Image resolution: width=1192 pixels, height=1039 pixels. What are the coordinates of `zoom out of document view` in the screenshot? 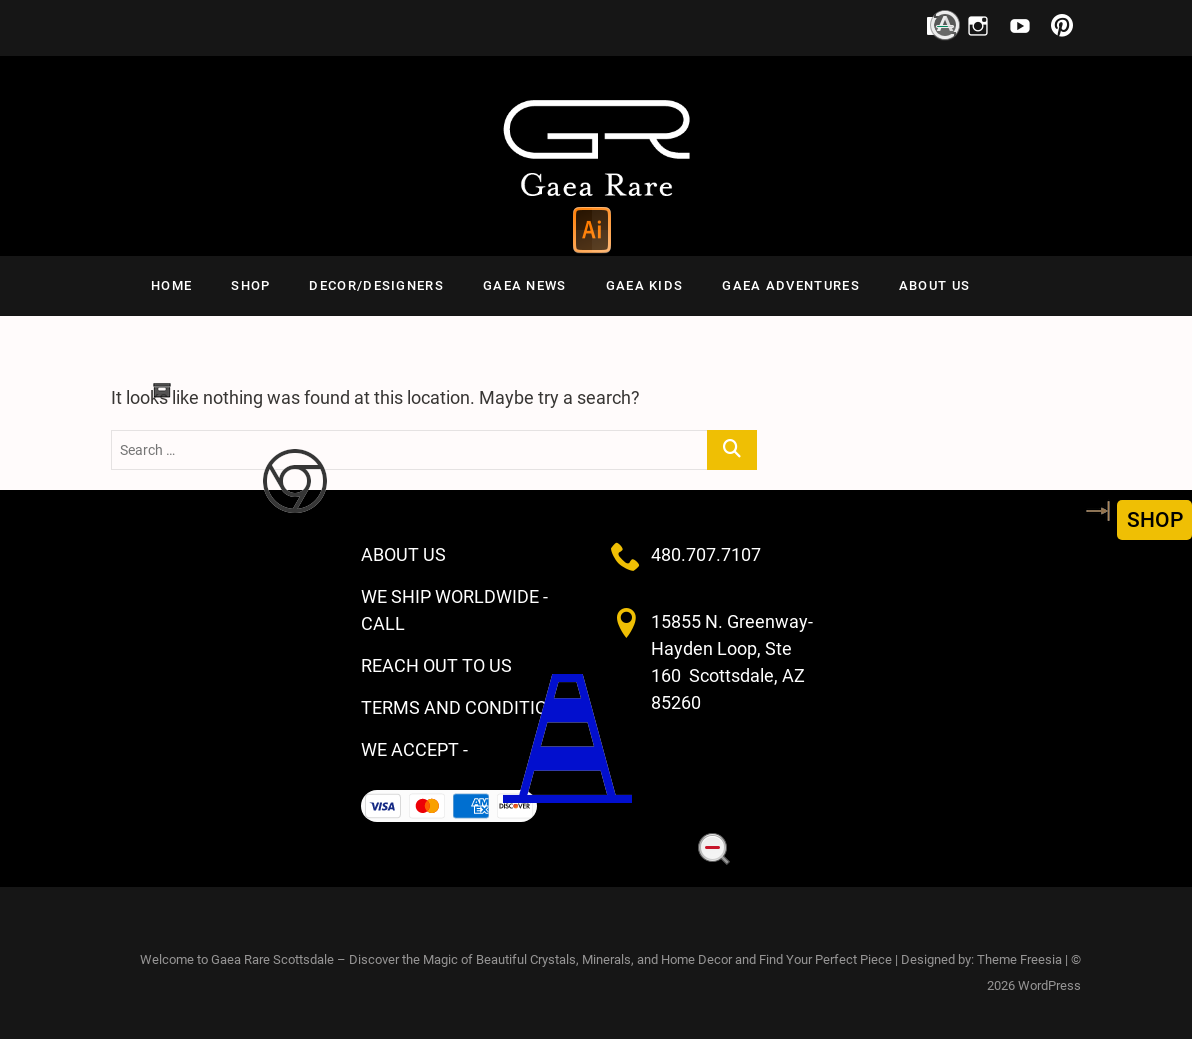 It's located at (714, 849).